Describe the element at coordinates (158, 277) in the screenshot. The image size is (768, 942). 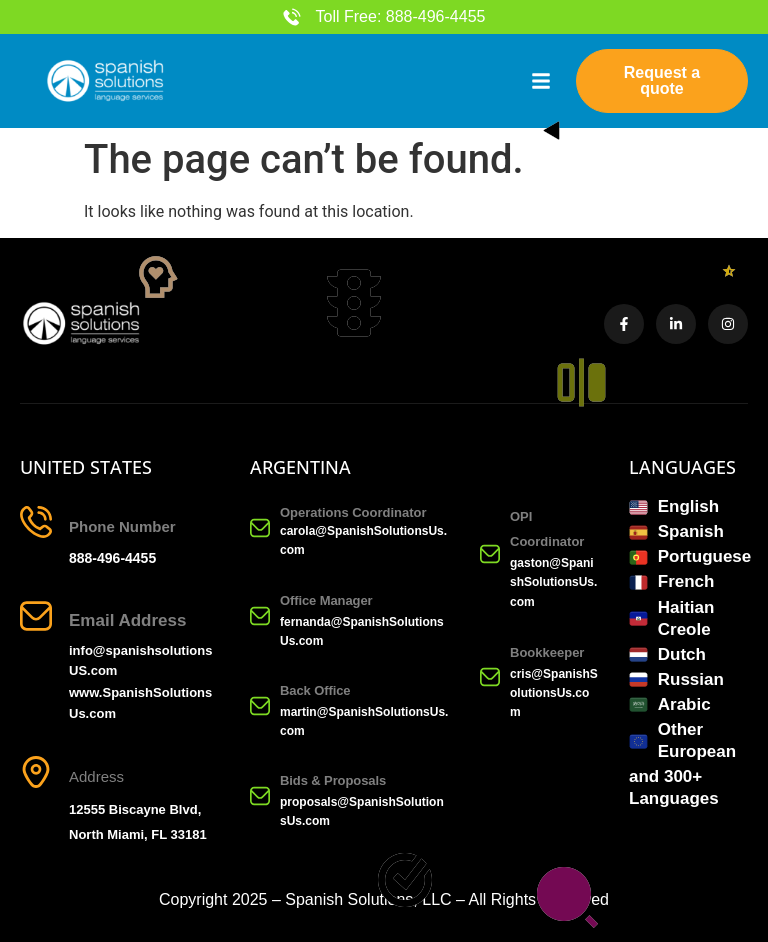
I see `access mental health resources` at that location.